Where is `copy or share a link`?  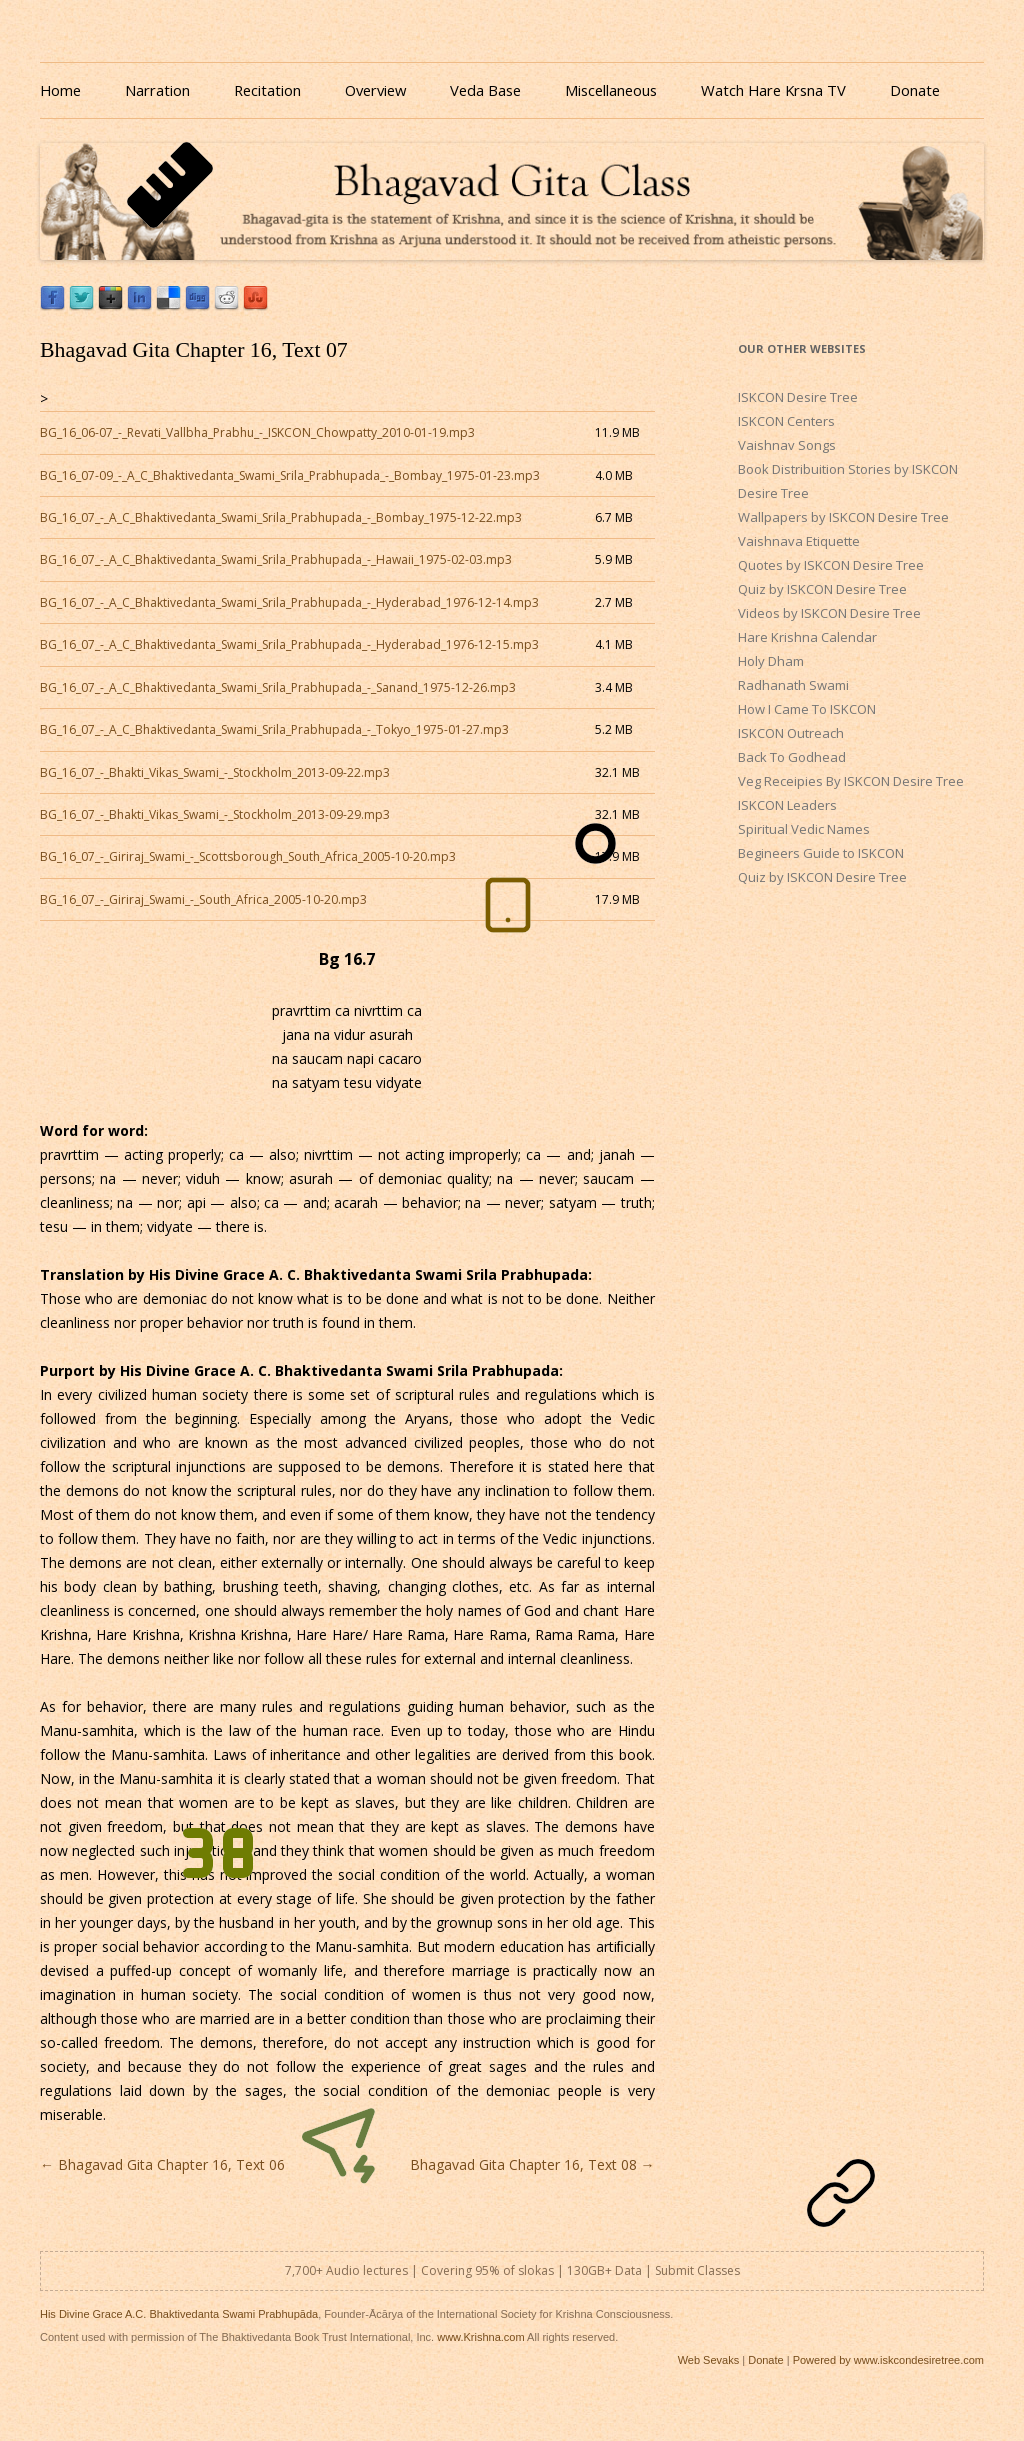 copy or share a link is located at coordinates (841, 2193).